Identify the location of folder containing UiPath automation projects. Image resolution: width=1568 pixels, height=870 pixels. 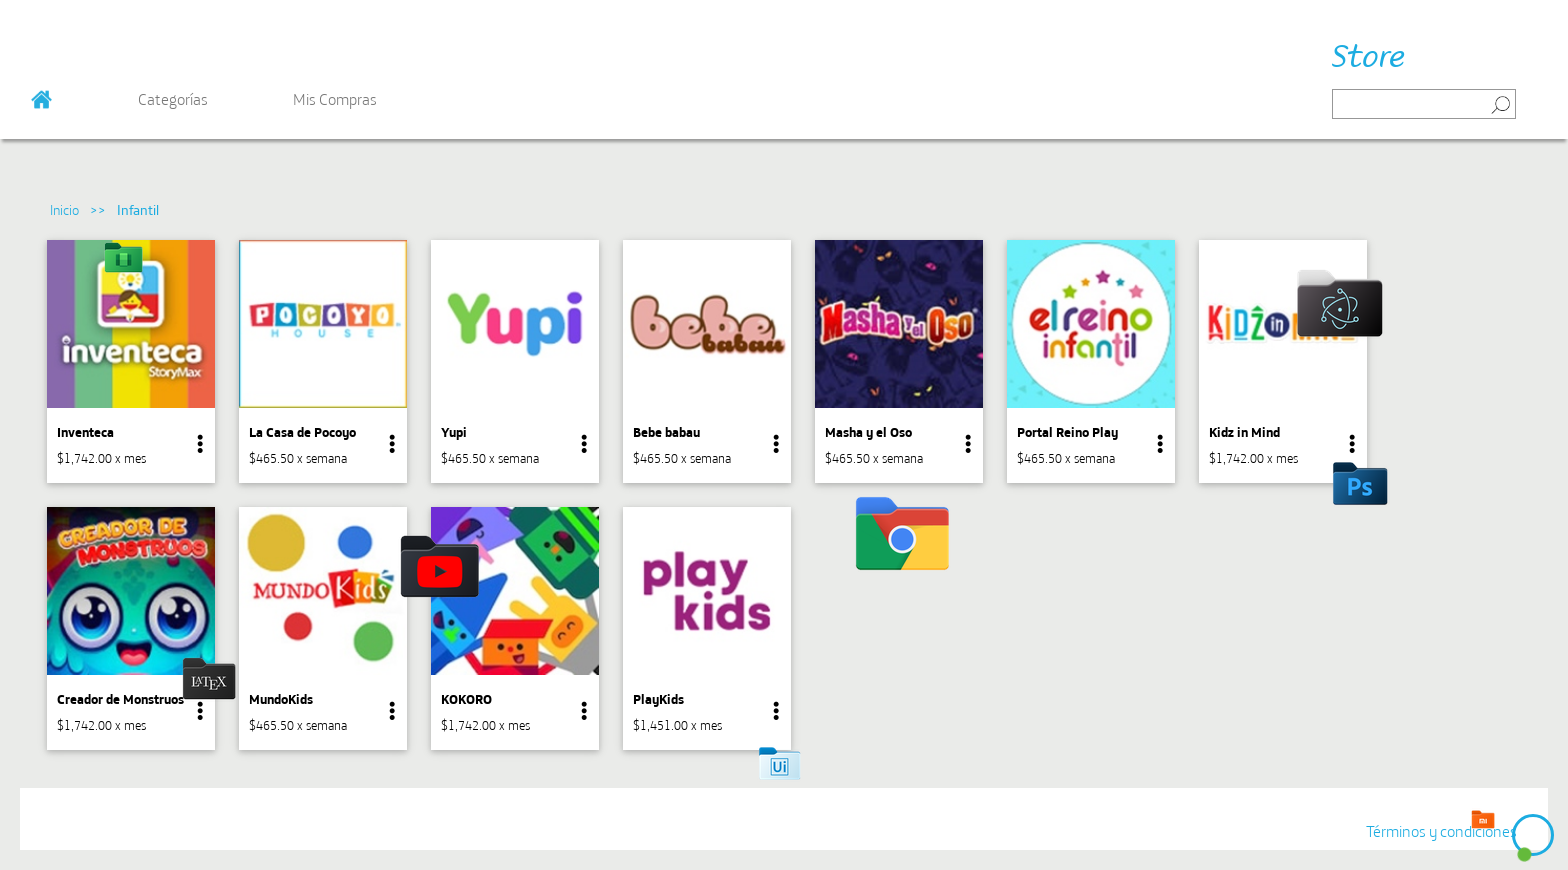
(779, 764).